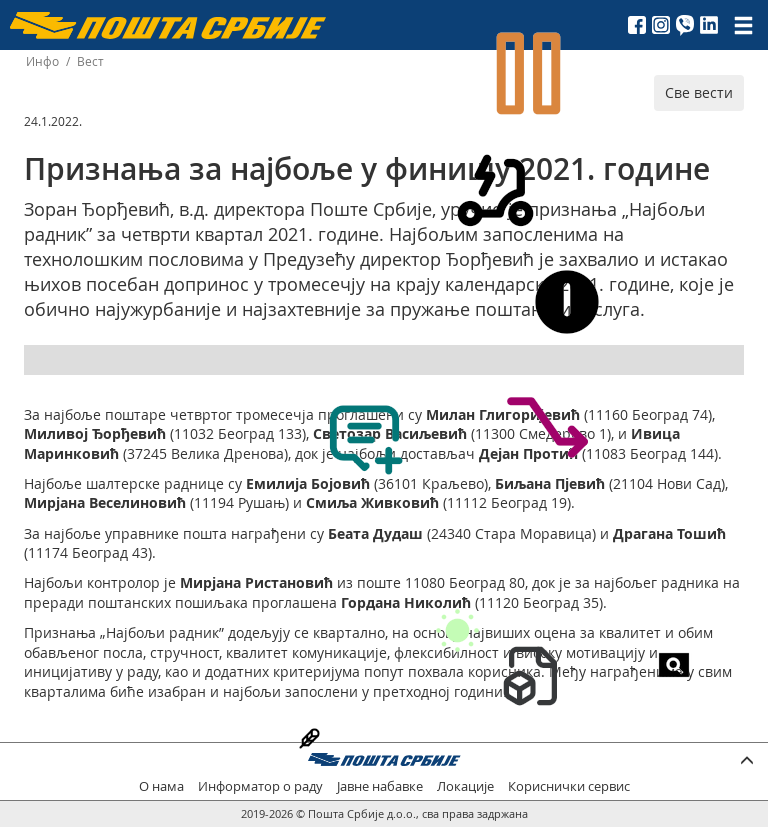 The width and height of the screenshot is (768, 827). Describe the element at coordinates (533, 676) in the screenshot. I see `view 3d model file` at that location.